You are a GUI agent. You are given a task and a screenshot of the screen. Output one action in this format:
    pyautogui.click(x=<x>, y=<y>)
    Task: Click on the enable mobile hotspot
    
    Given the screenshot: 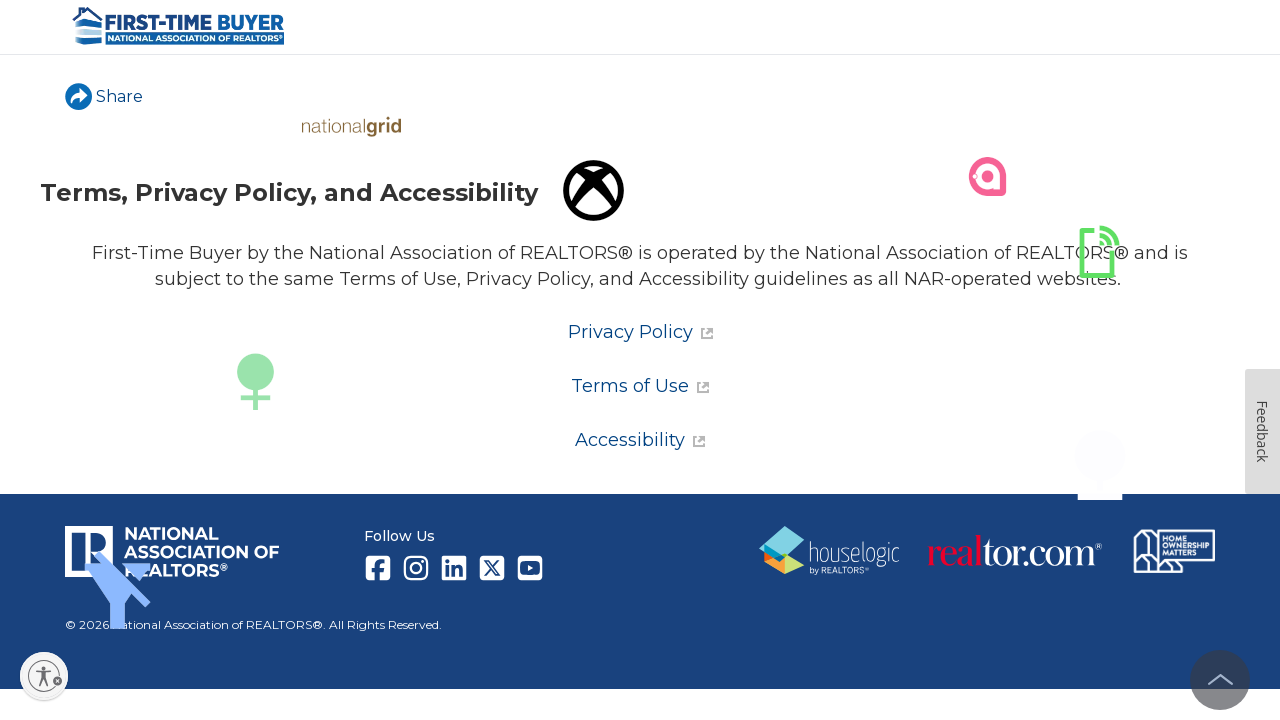 What is the action you would take?
    pyautogui.click(x=1097, y=253)
    